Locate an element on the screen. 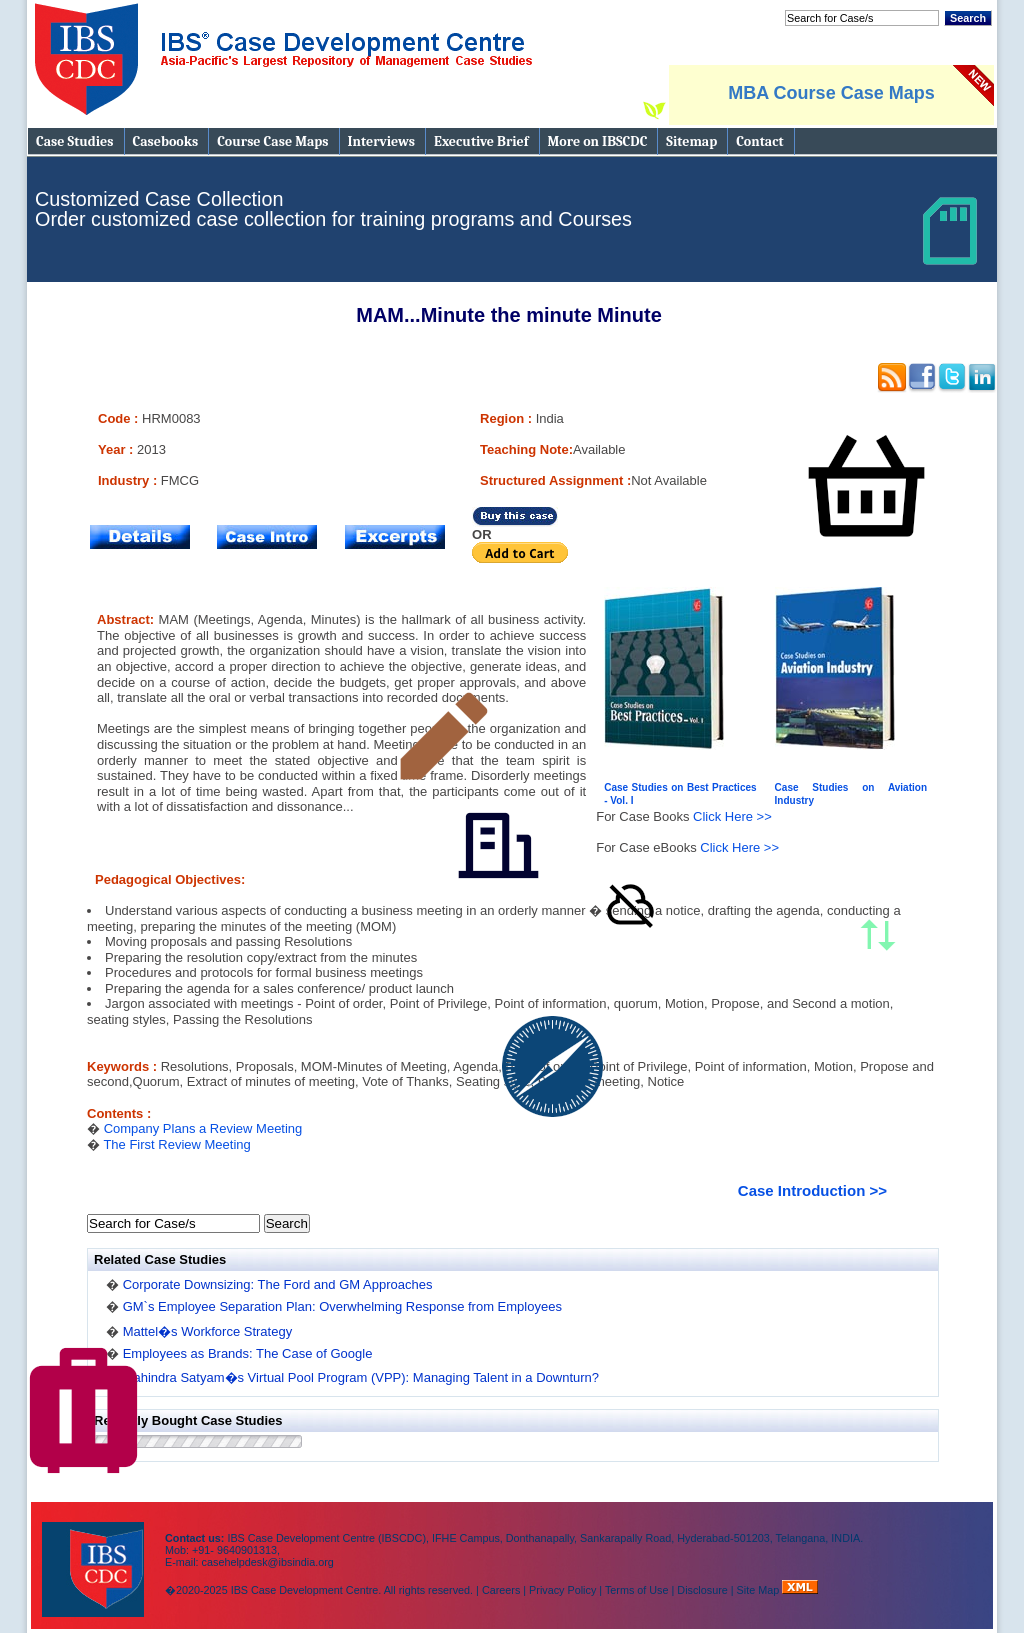  open Safari web browser is located at coordinates (552, 1066).